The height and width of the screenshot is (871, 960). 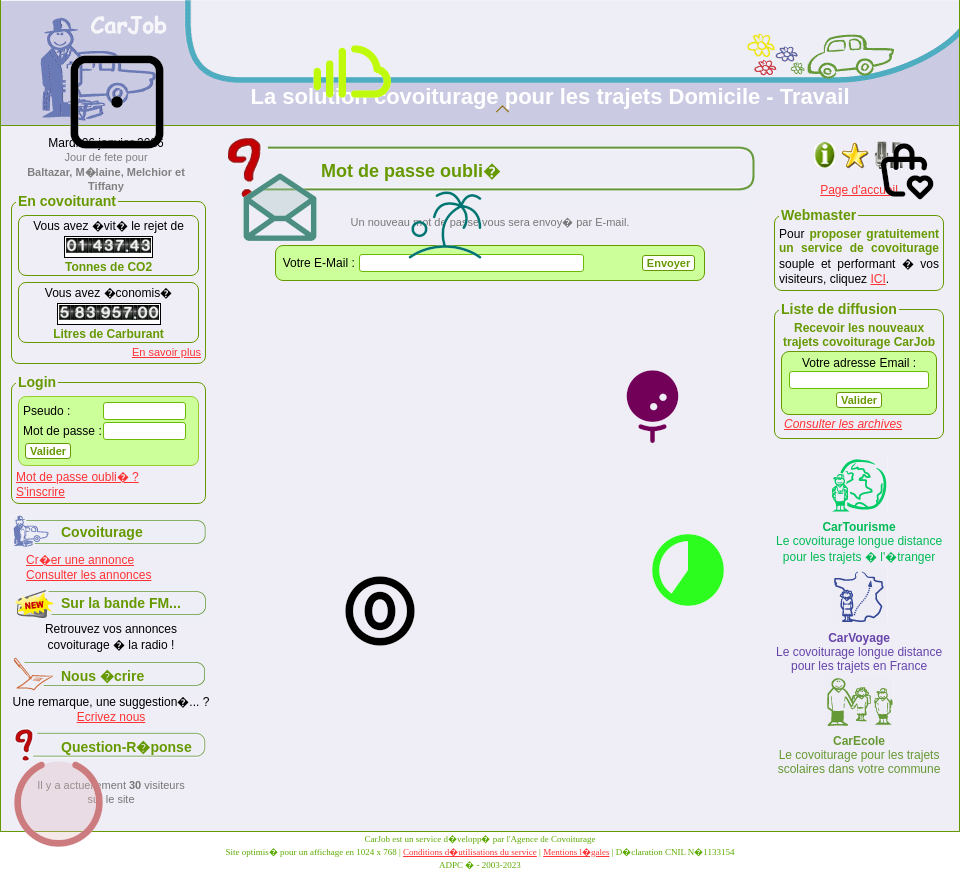 What do you see at coordinates (502, 112) in the screenshot?
I see `collapse or minimize a panel` at bounding box center [502, 112].